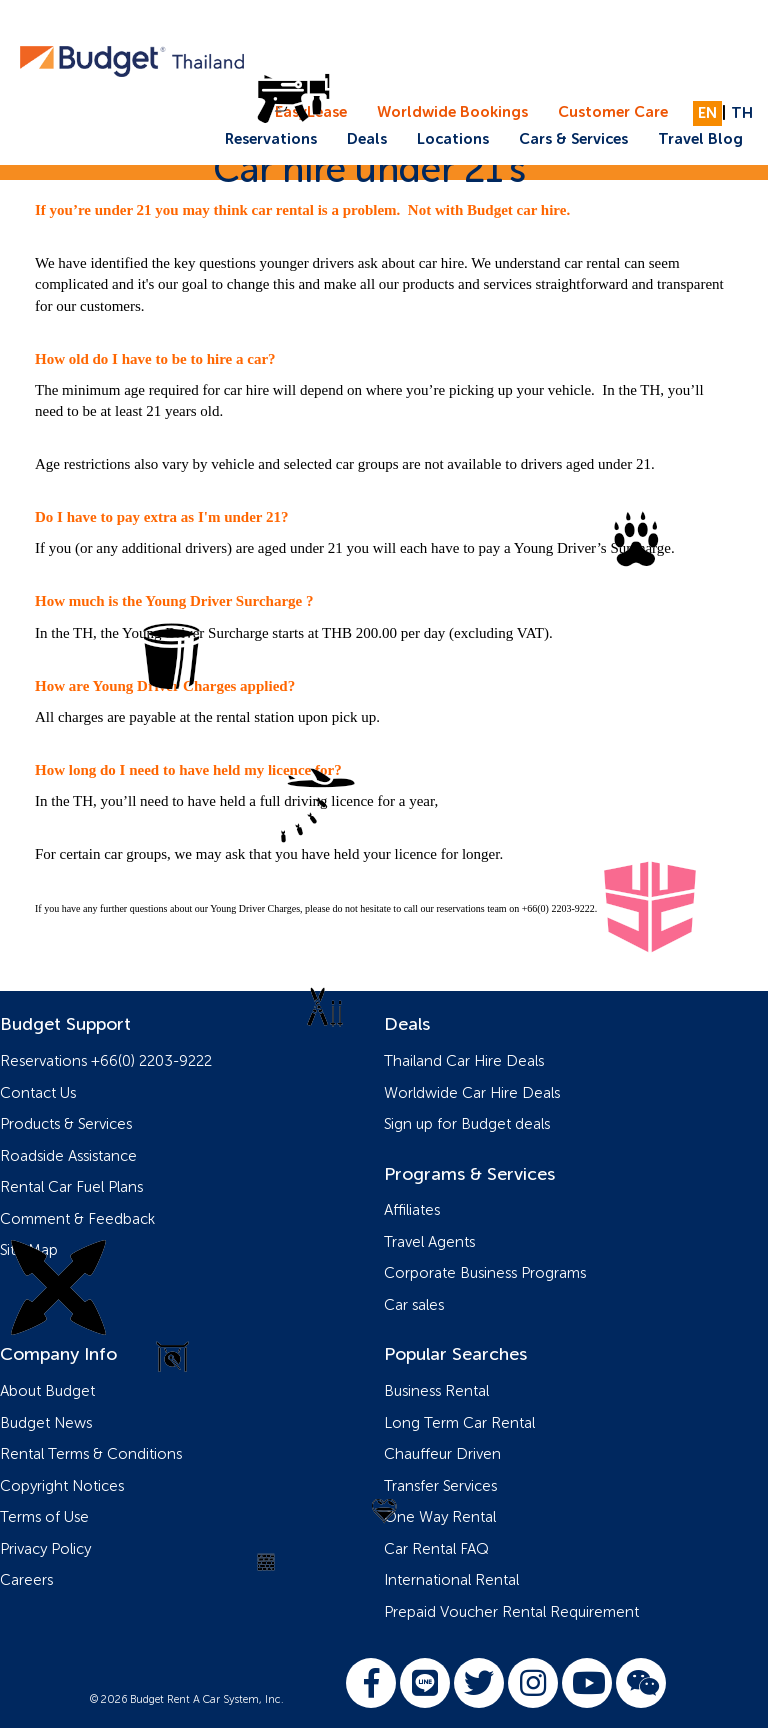 This screenshot has height=1728, width=768. What do you see at coordinates (317, 805) in the screenshot?
I see `activate area-of-effect attack ability` at bounding box center [317, 805].